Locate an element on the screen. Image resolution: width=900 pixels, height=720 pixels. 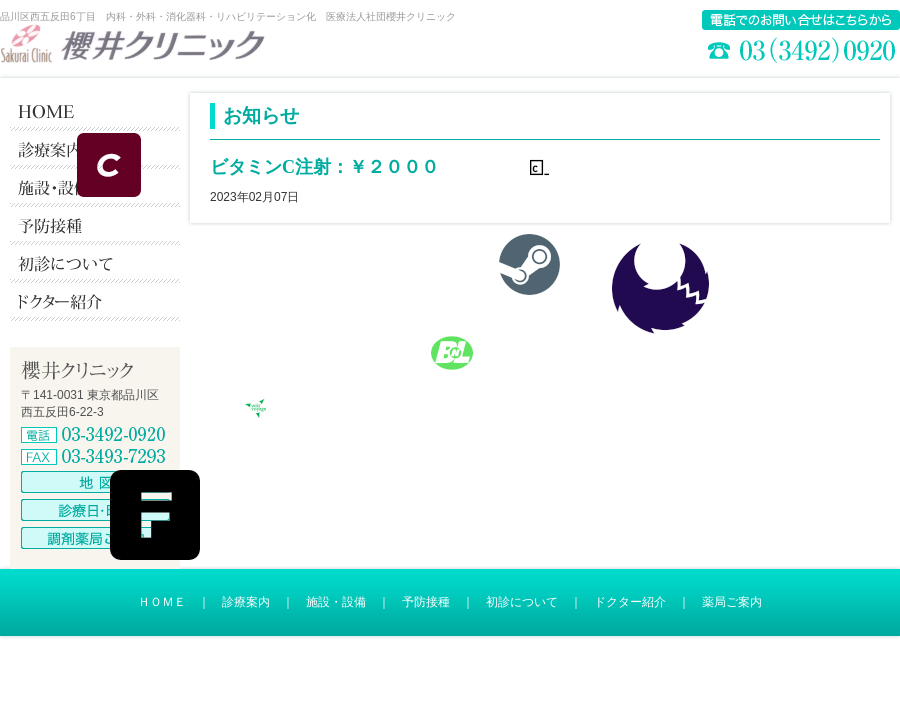
craft cms logo is located at coordinates (109, 165).